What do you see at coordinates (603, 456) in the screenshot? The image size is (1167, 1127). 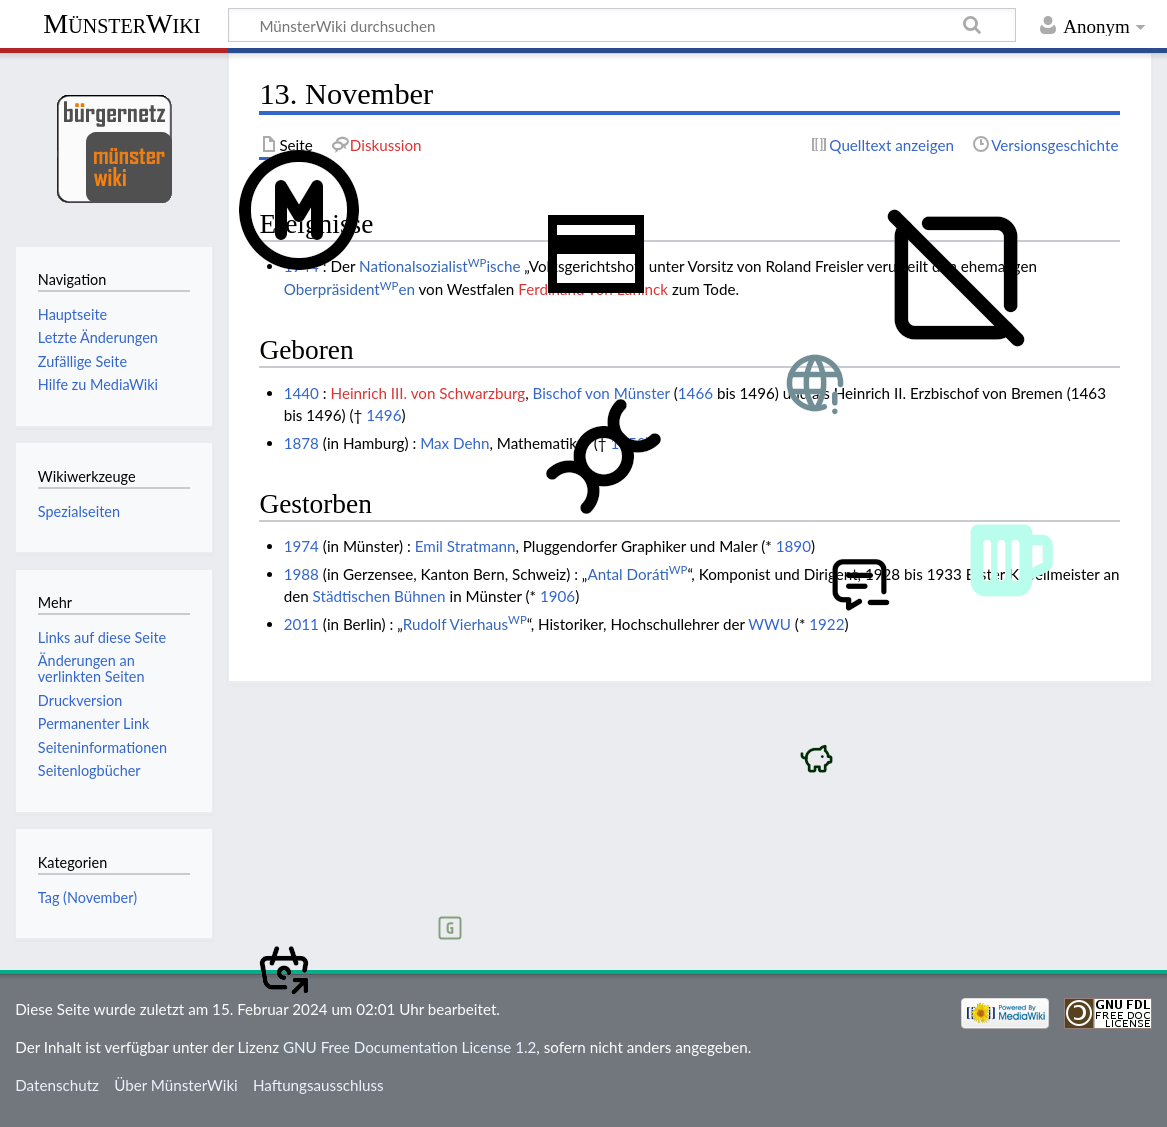 I see `access genetic or DNA-related information` at bounding box center [603, 456].